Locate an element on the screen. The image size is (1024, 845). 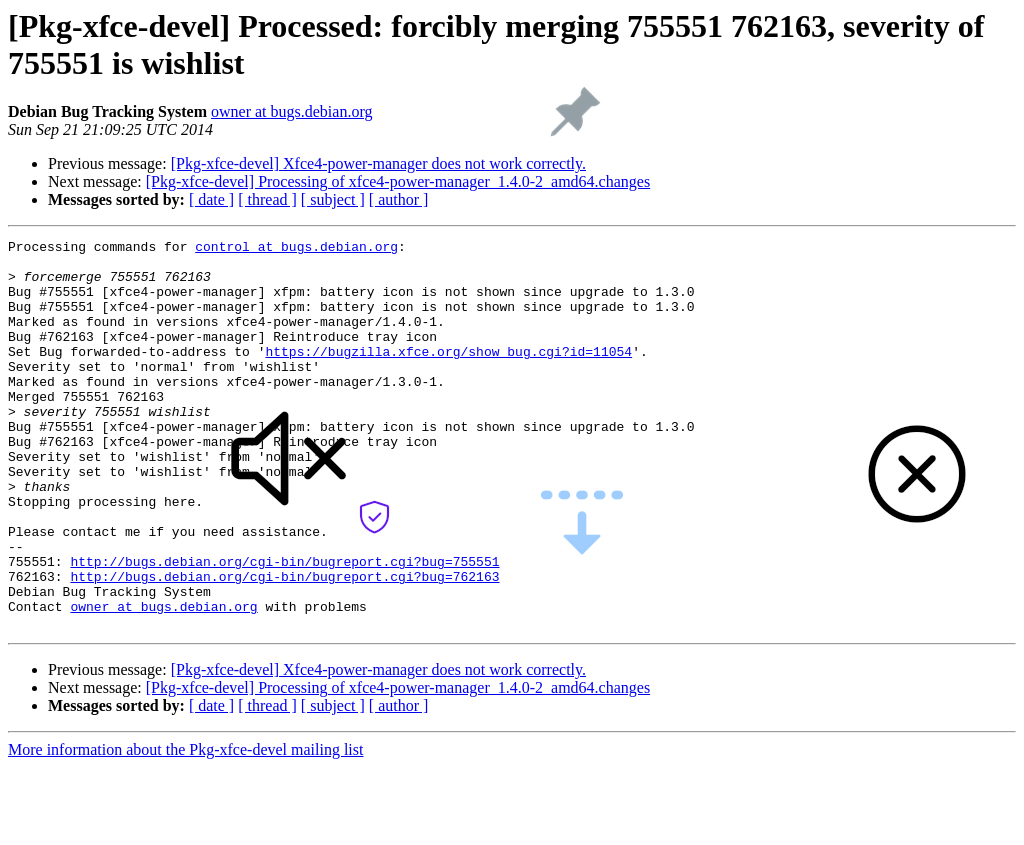
close or dismiss a dialog is located at coordinates (917, 474).